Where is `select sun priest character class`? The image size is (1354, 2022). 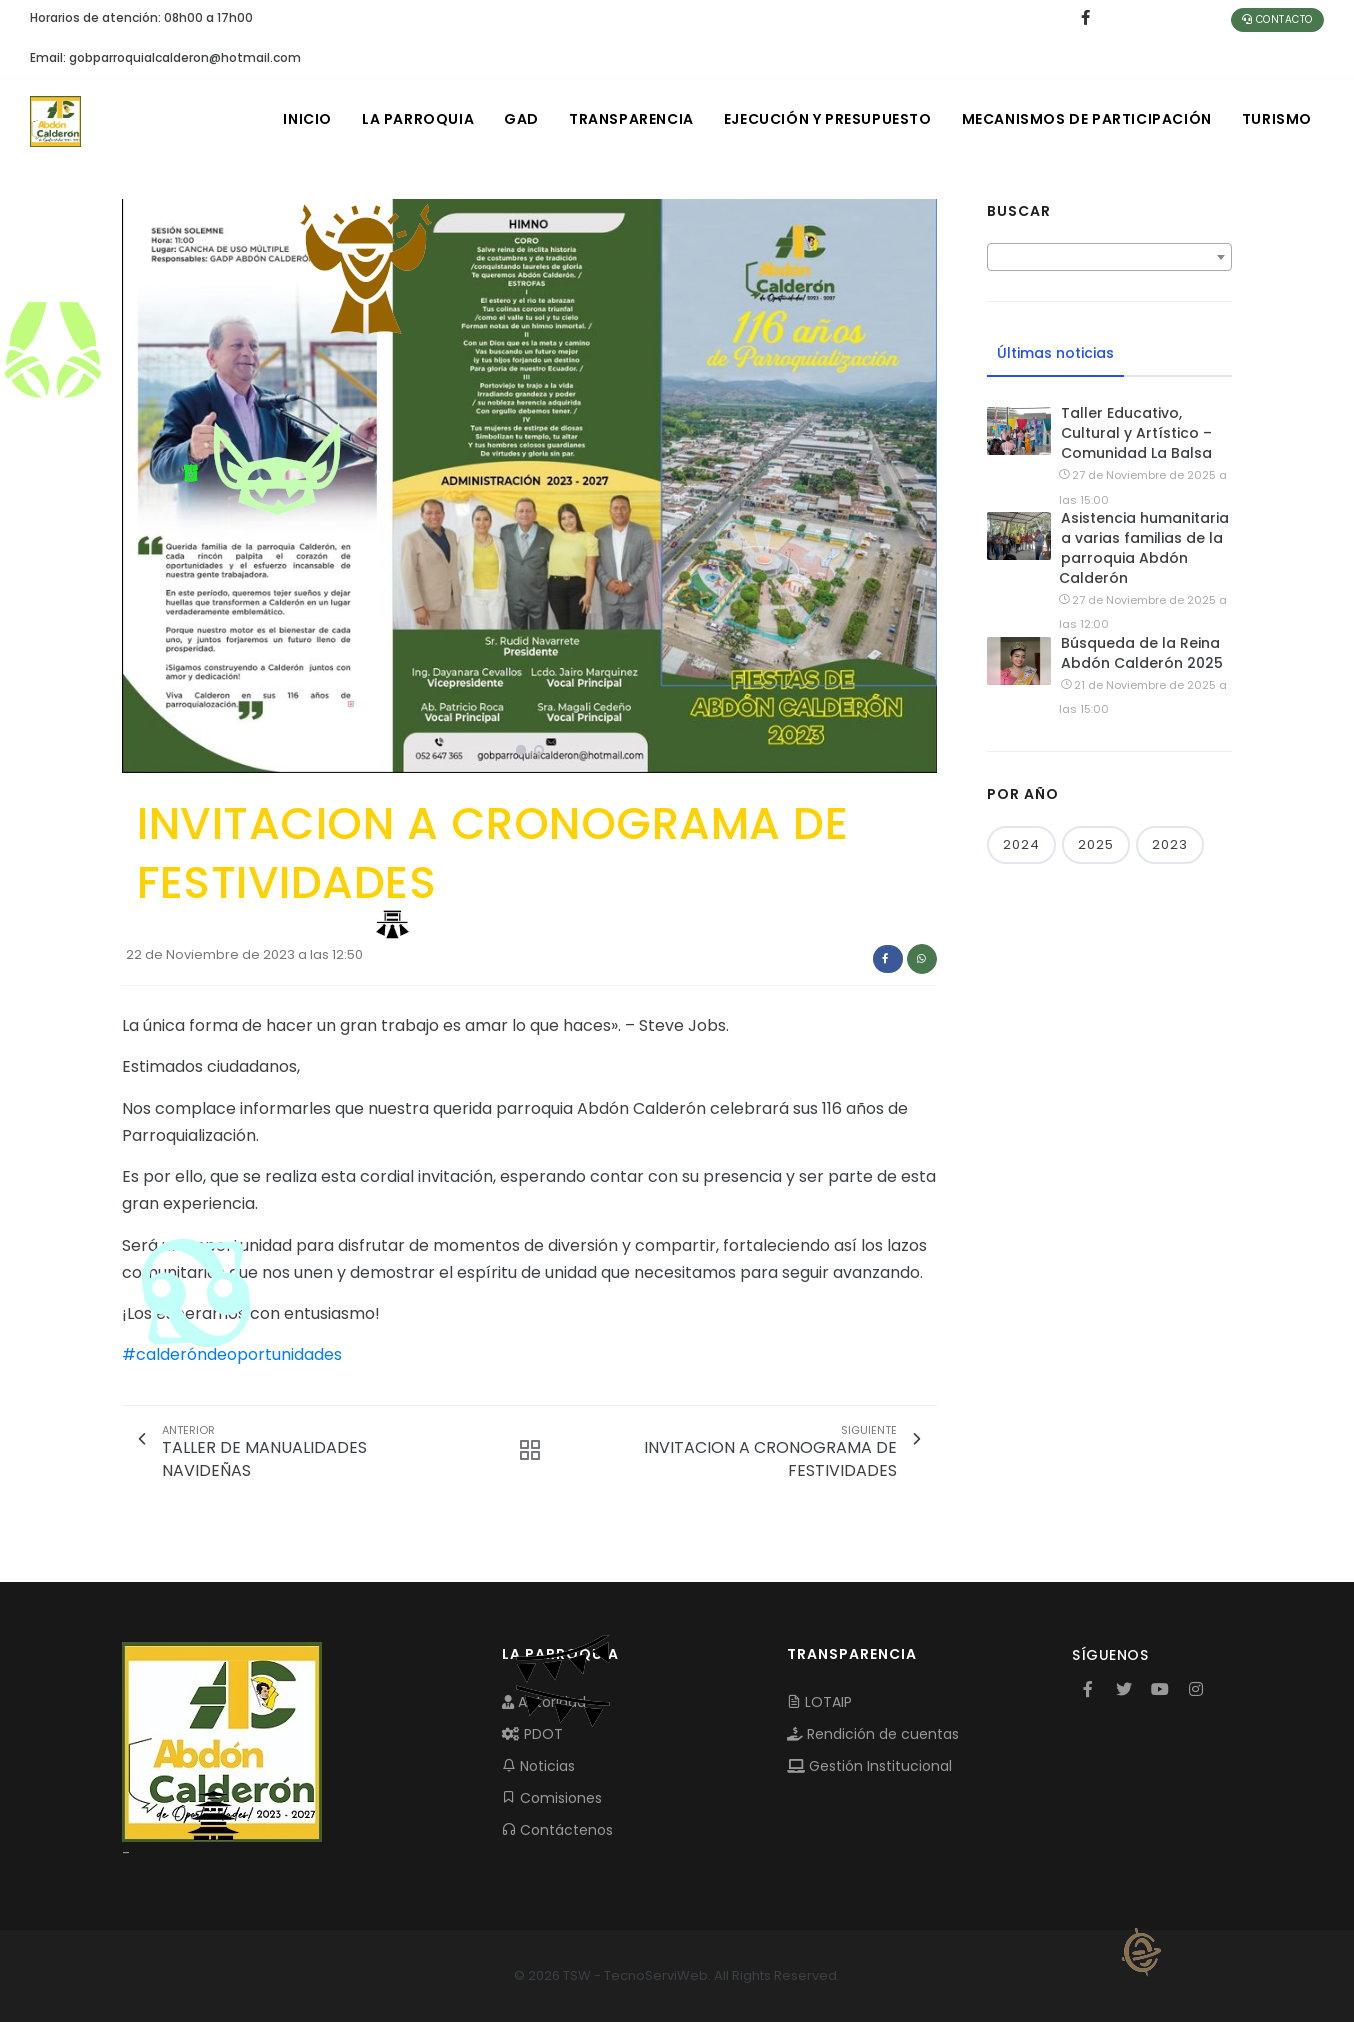
select sun priest character class is located at coordinates (366, 269).